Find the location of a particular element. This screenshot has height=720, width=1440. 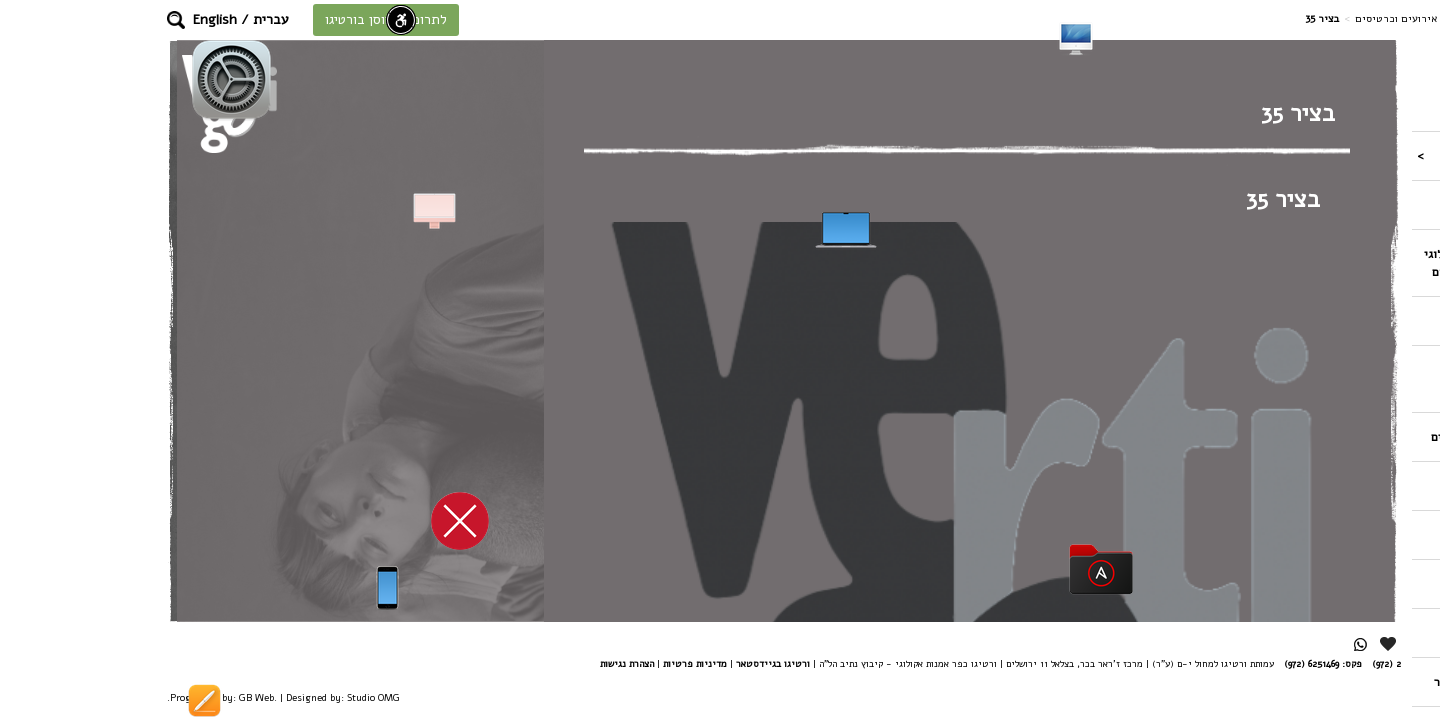

represents a connected iMac device in system preferences is located at coordinates (434, 210).